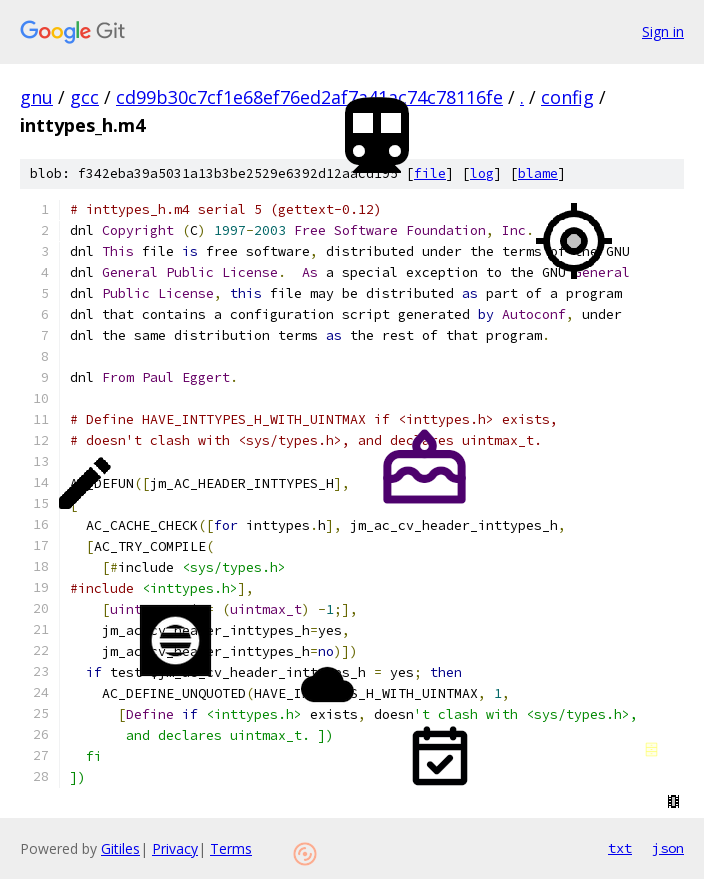 The image size is (704, 879). I want to click on edit or modify content, so click(85, 483).